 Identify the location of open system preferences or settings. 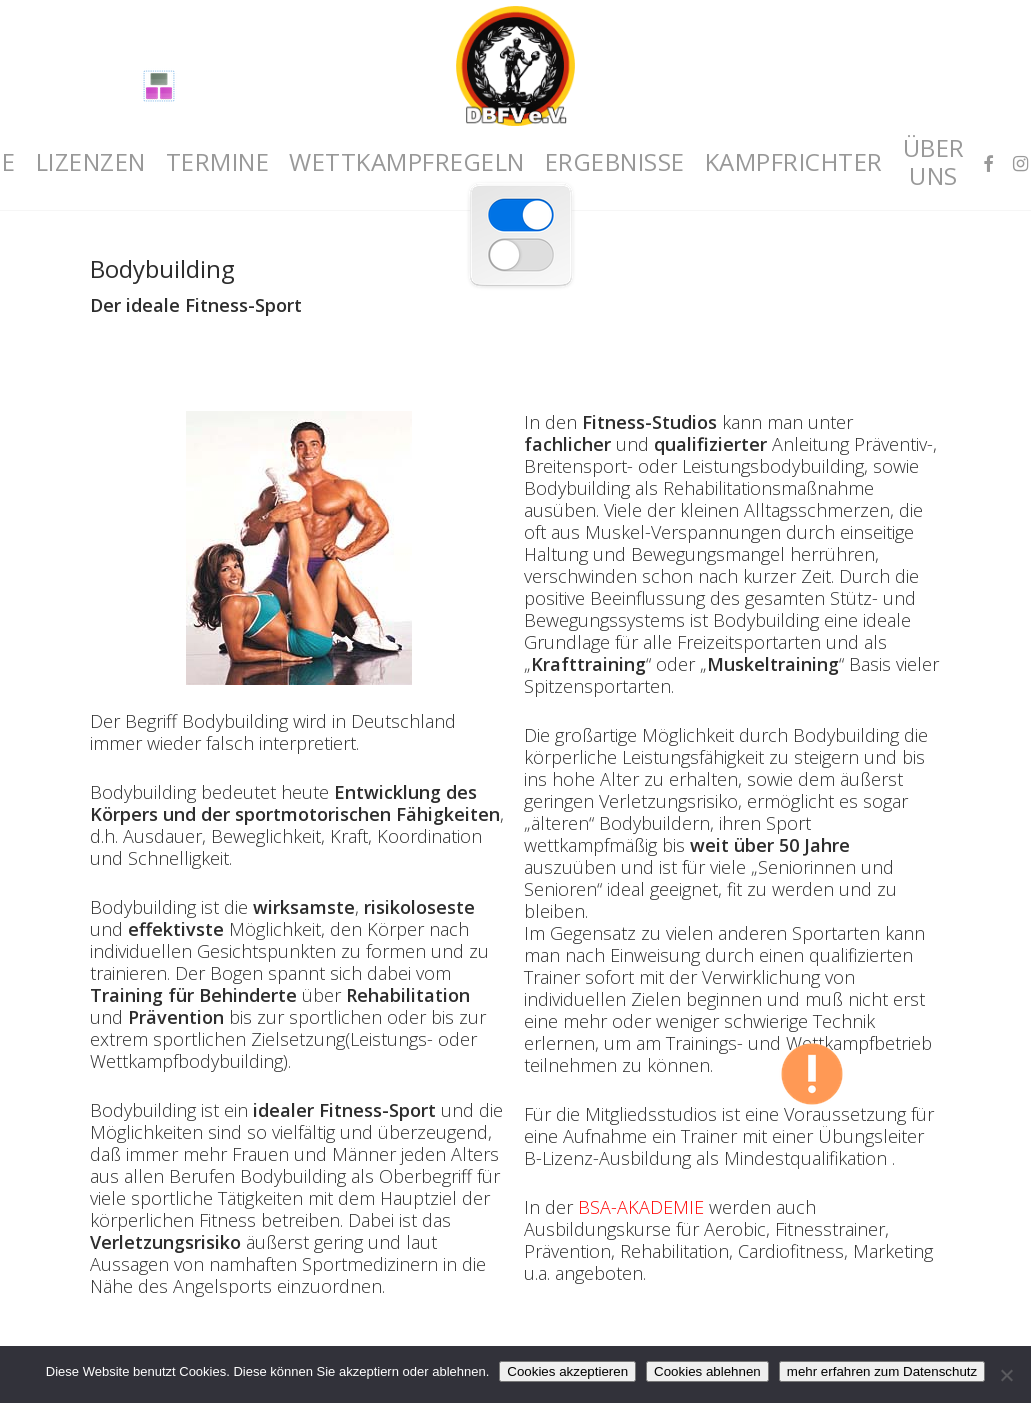
(521, 235).